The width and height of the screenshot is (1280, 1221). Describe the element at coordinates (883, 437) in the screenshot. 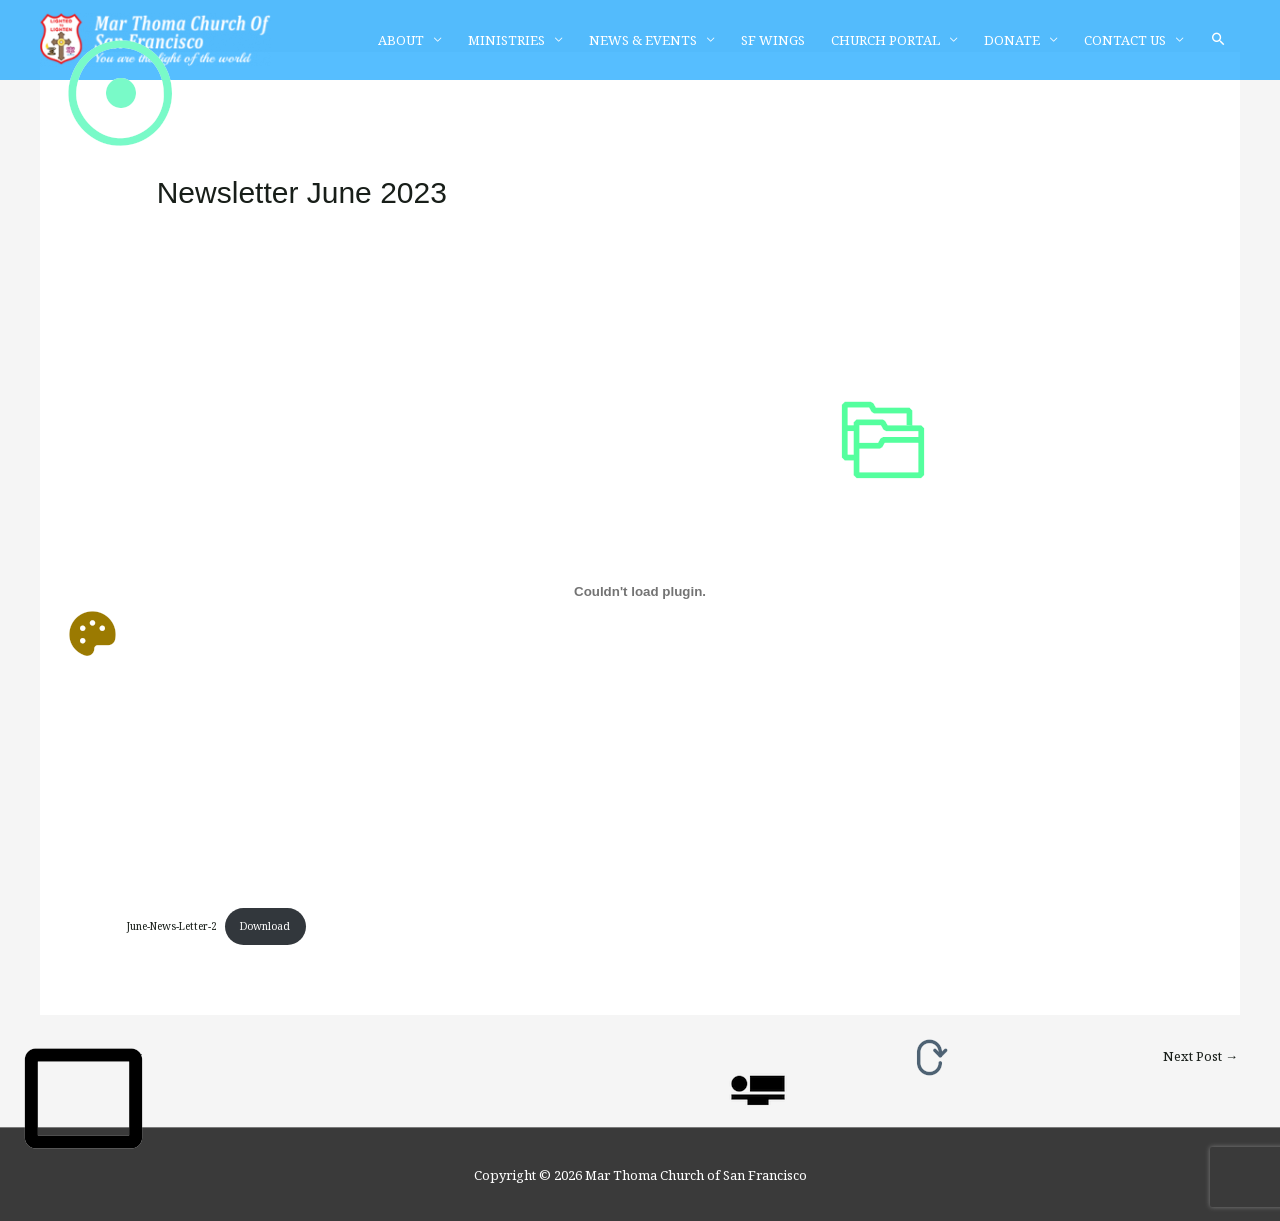

I see `access project submodules` at that location.